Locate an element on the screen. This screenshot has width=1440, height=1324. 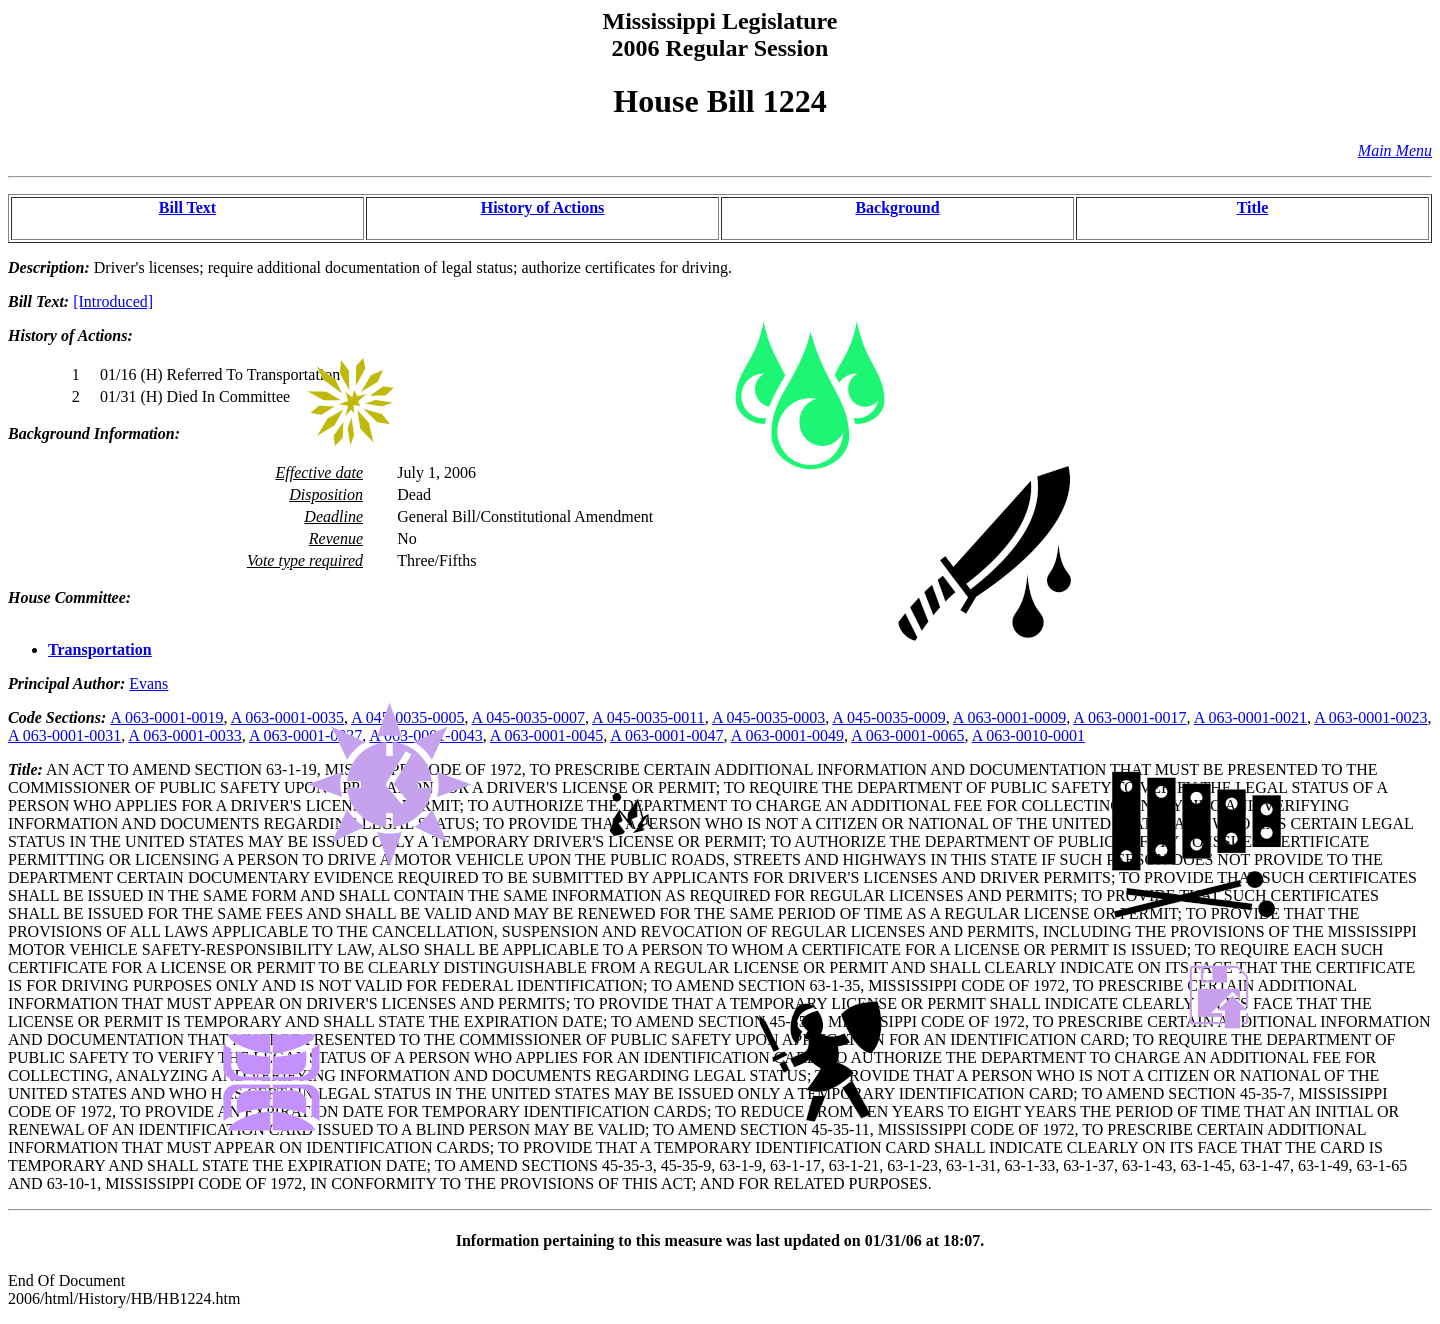
shatter or break an object is located at coordinates (350, 401).